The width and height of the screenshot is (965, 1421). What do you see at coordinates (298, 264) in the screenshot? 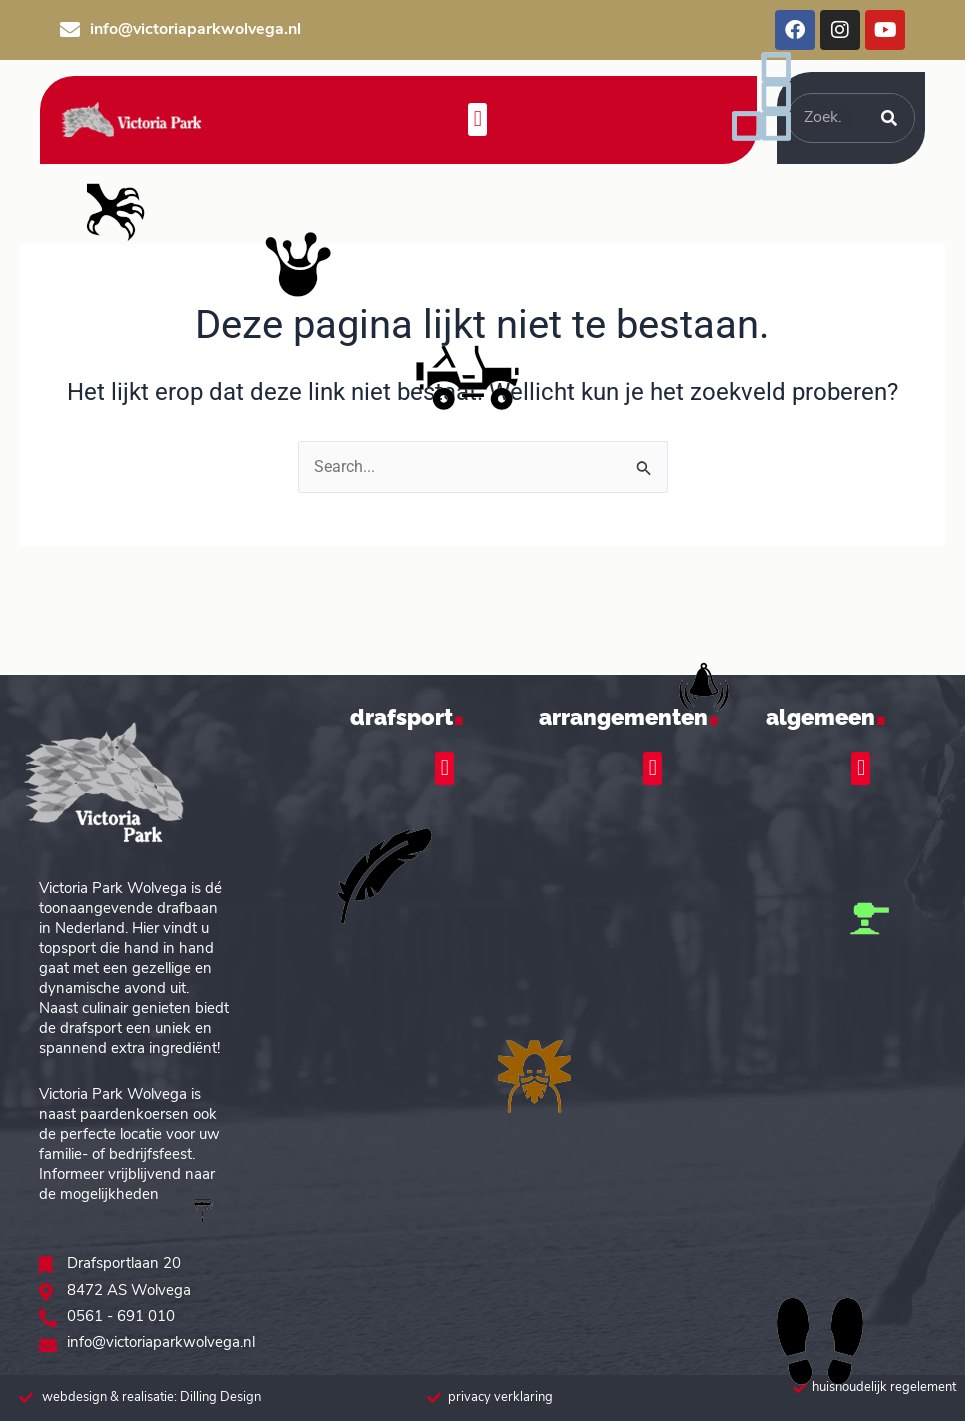
I see `indicates a splash or splatter effect` at bounding box center [298, 264].